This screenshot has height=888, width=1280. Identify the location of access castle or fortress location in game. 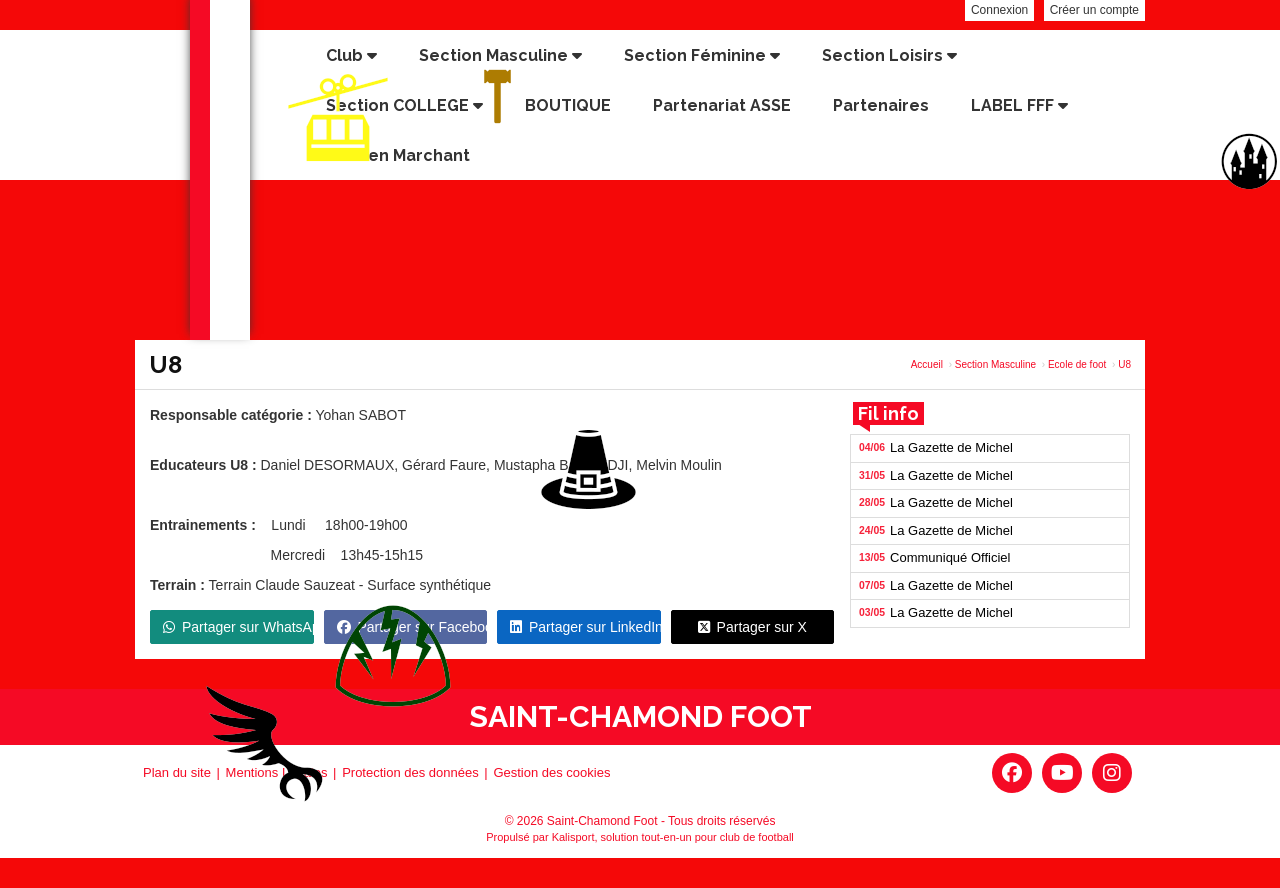
(1249, 161).